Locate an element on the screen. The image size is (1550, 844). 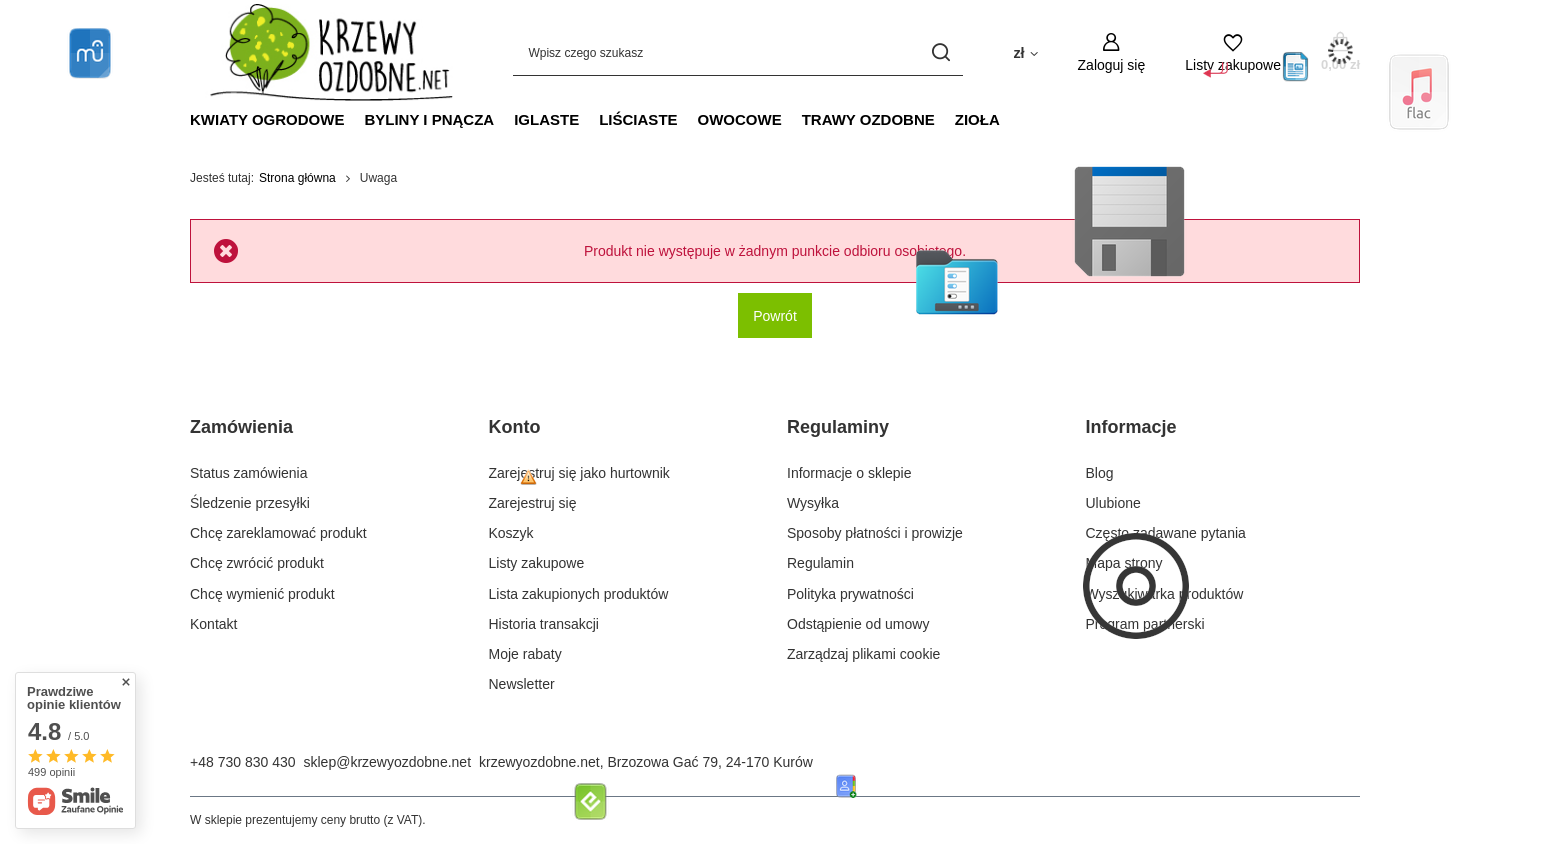
indicates a warning or caution state is located at coordinates (528, 477).